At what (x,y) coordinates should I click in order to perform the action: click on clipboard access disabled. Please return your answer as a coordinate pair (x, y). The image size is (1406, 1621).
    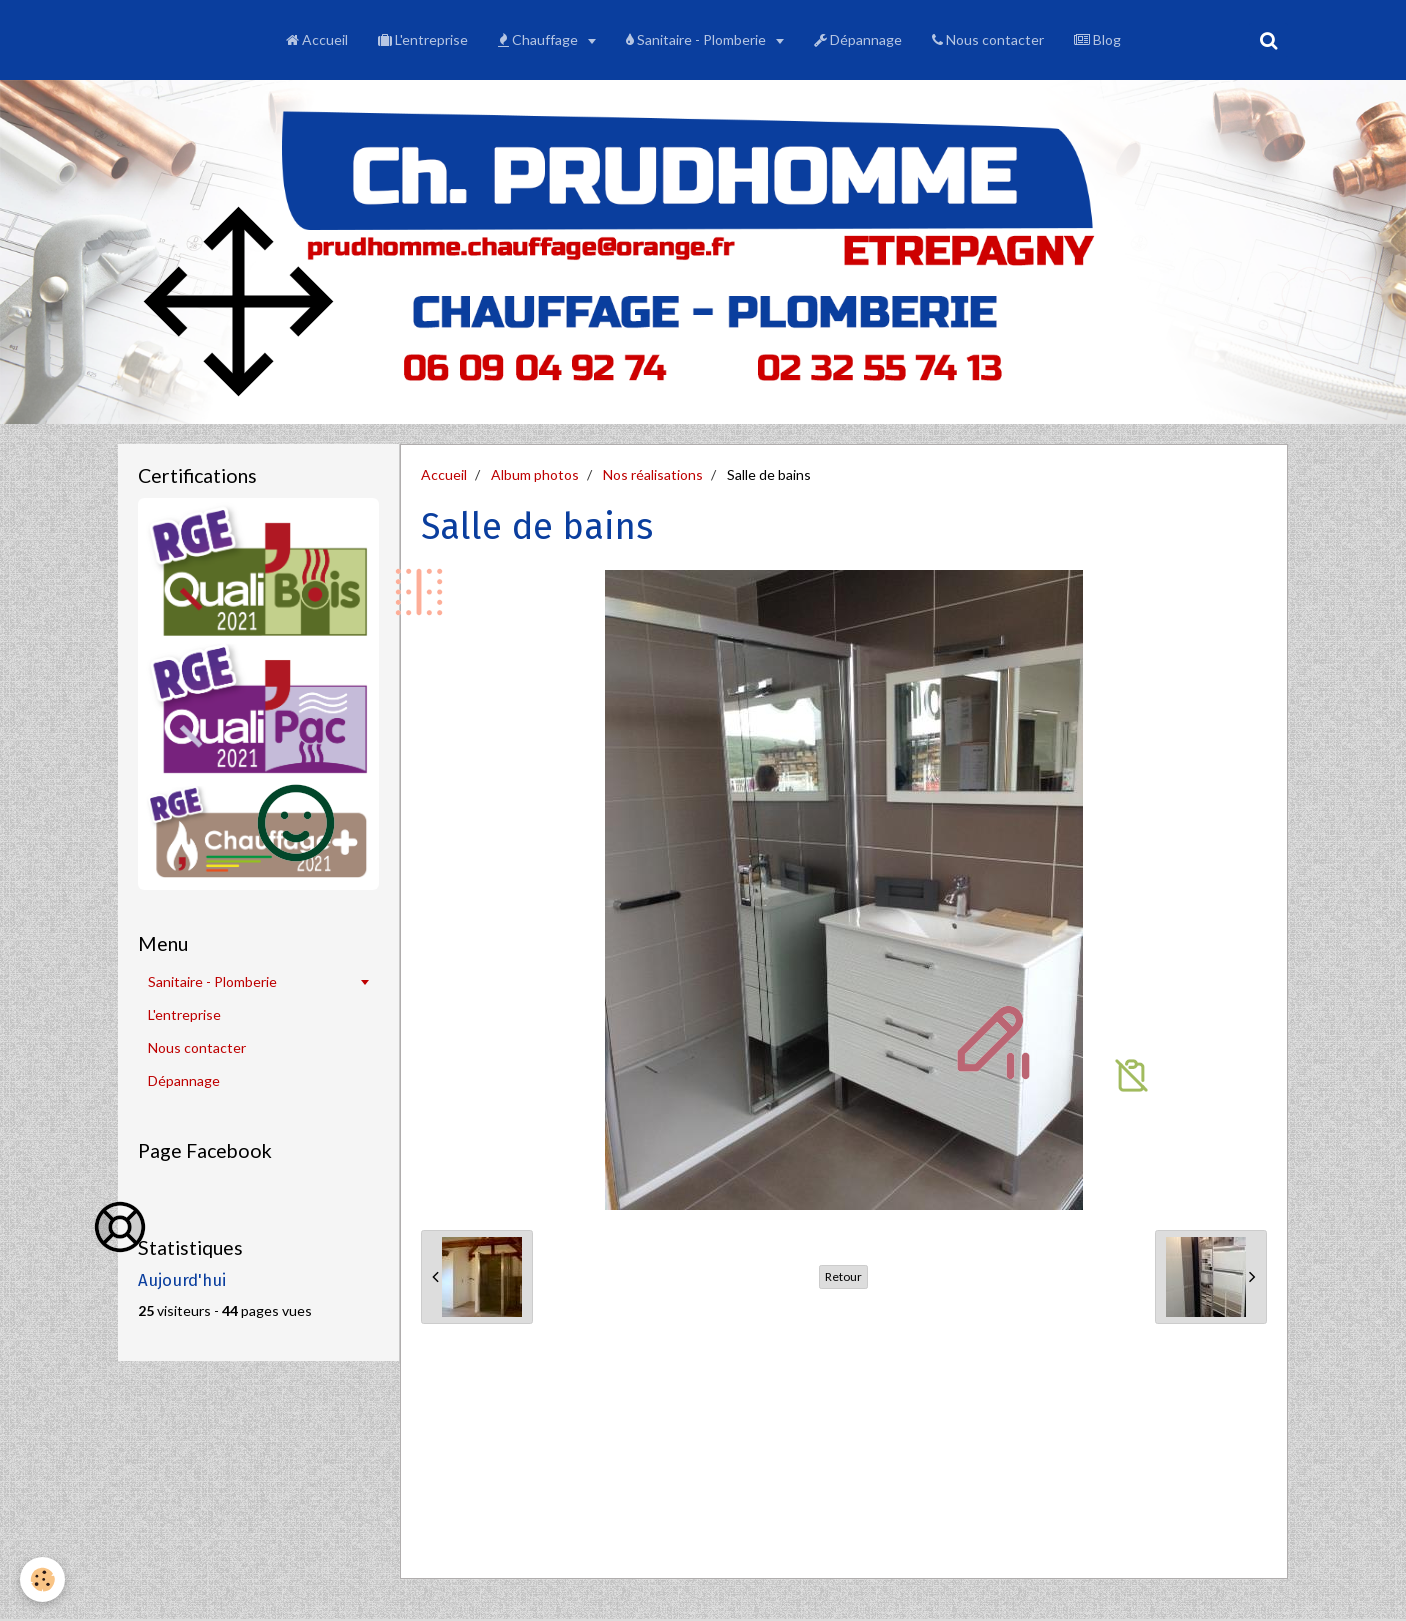
    Looking at the image, I should click on (1131, 1075).